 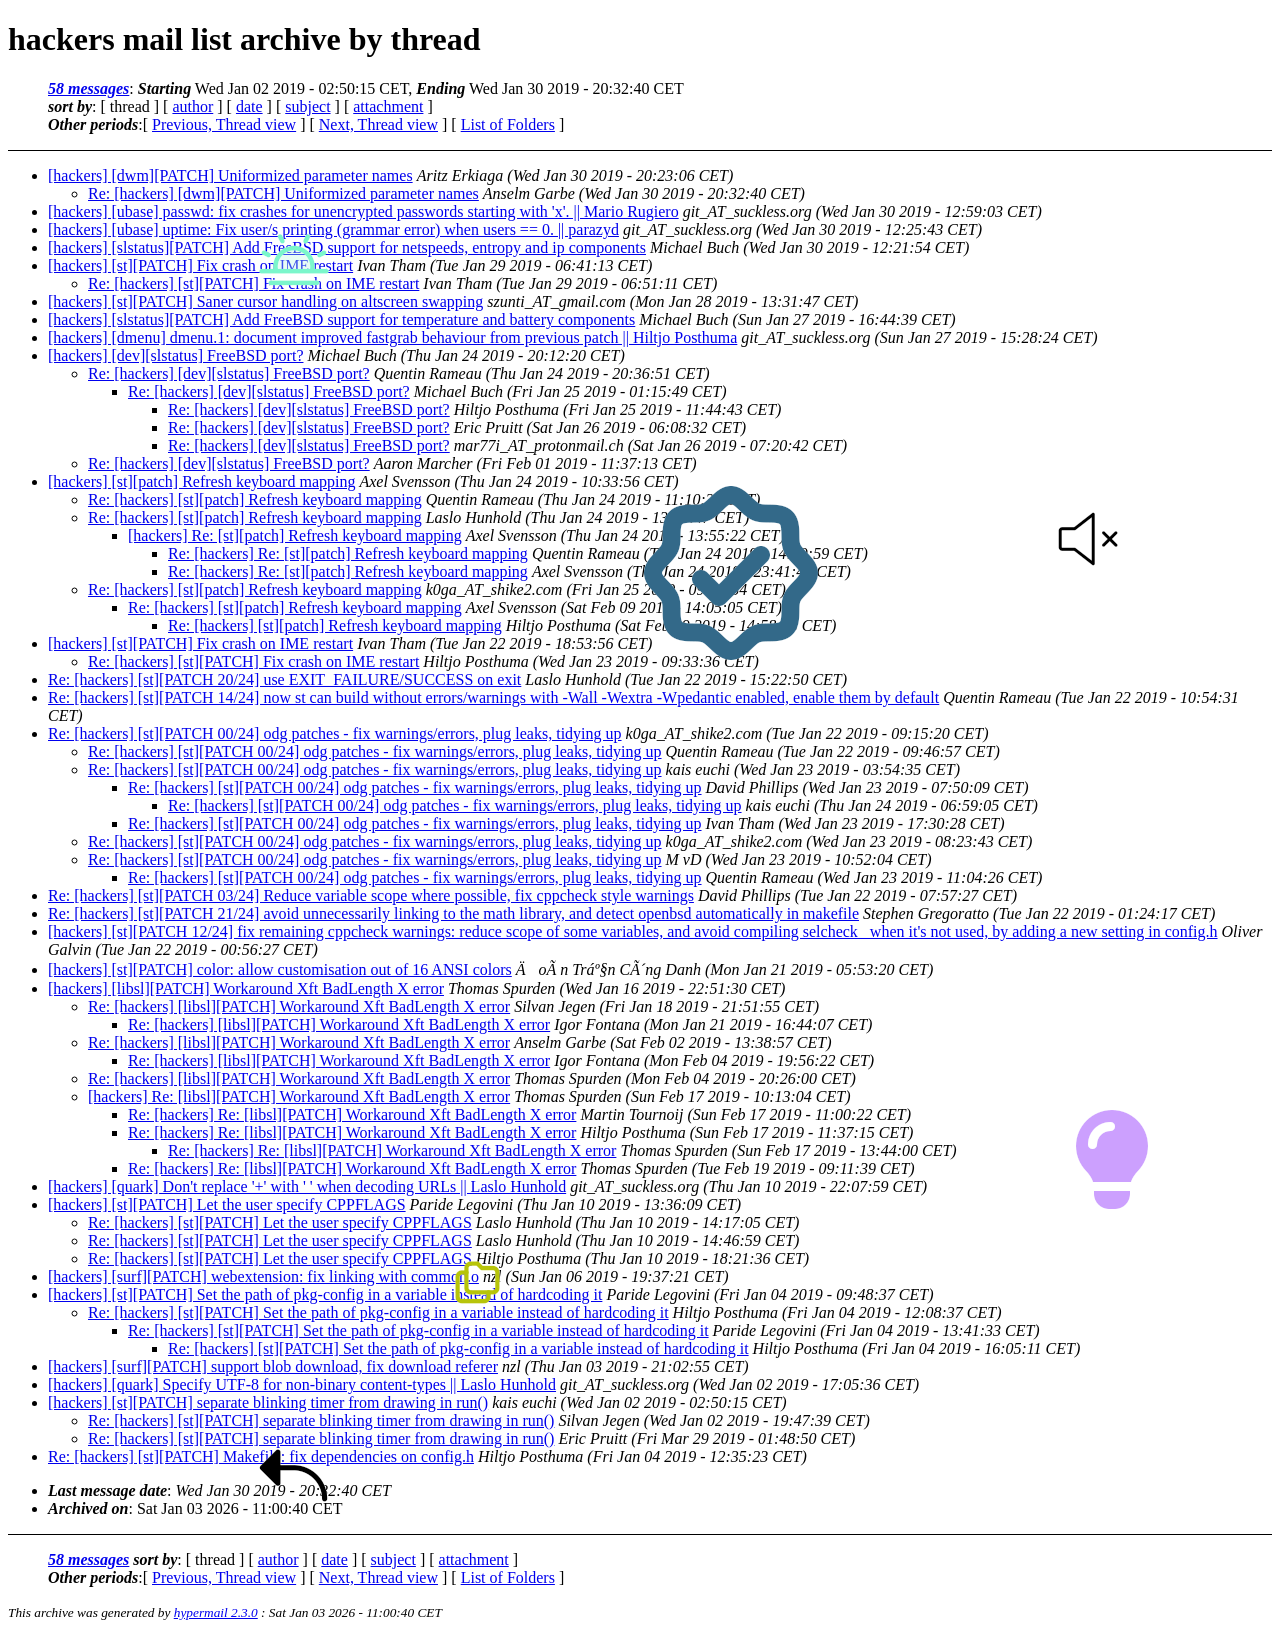 I want to click on toggle sunrise or sunset theme, so click(x=294, y=262).